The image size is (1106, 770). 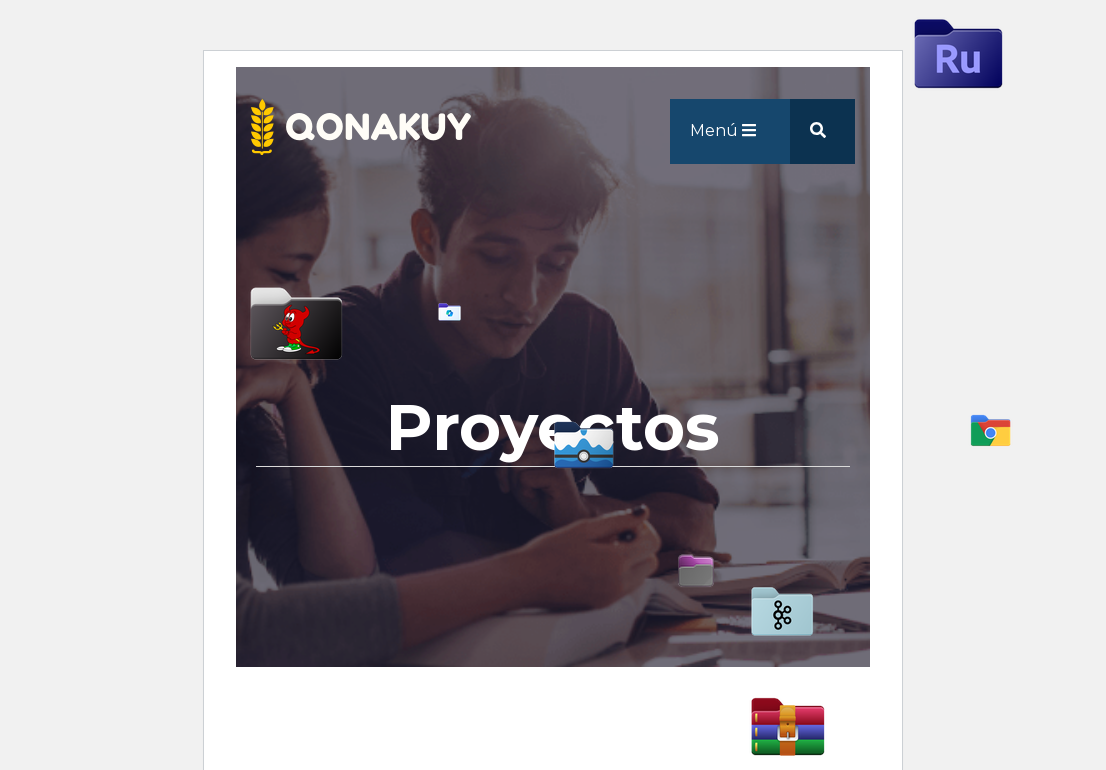 What do you see at coordinates (449, 312) in the screenshot?
I see `open folder containing Microsoft Copilot files` at bounding box center [449, 312].